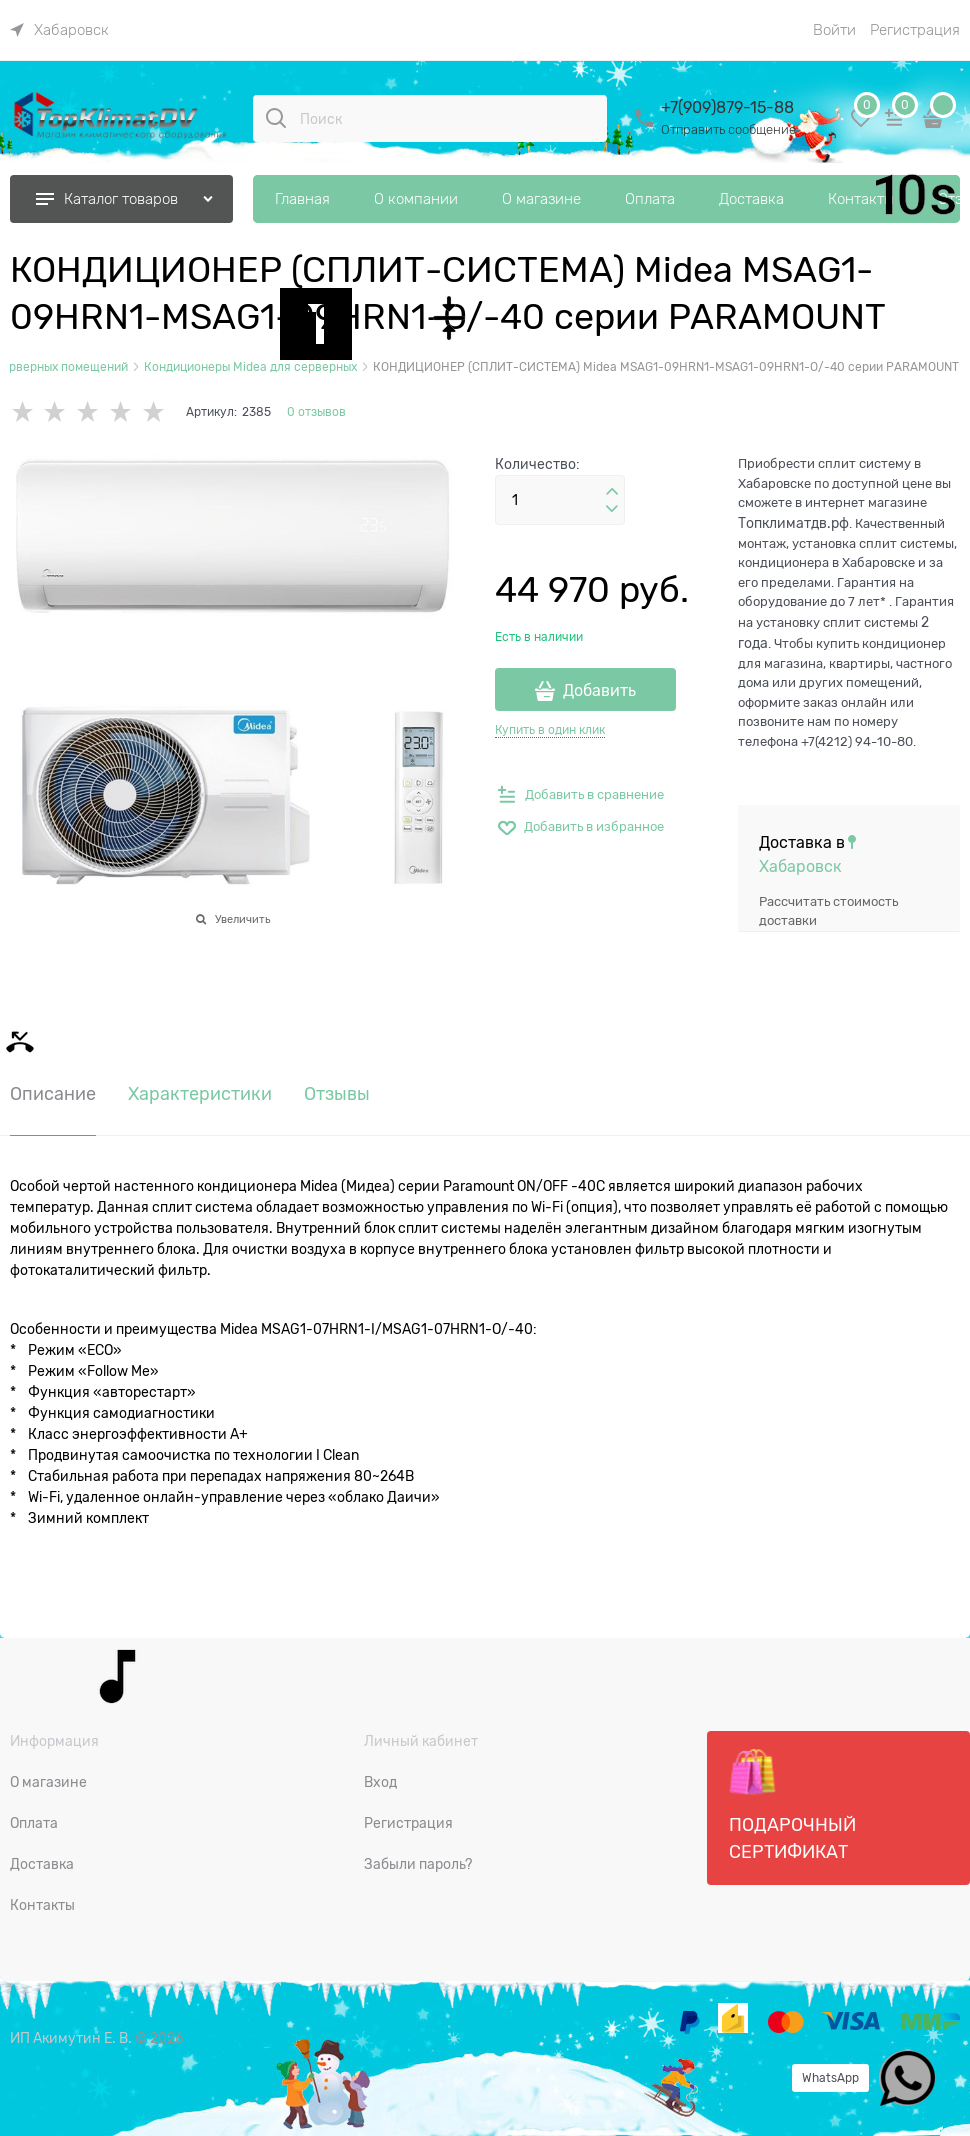 The height and width of the screenshot is (2136, 970). I want to click on play or access audio content, so click(117, 1676).